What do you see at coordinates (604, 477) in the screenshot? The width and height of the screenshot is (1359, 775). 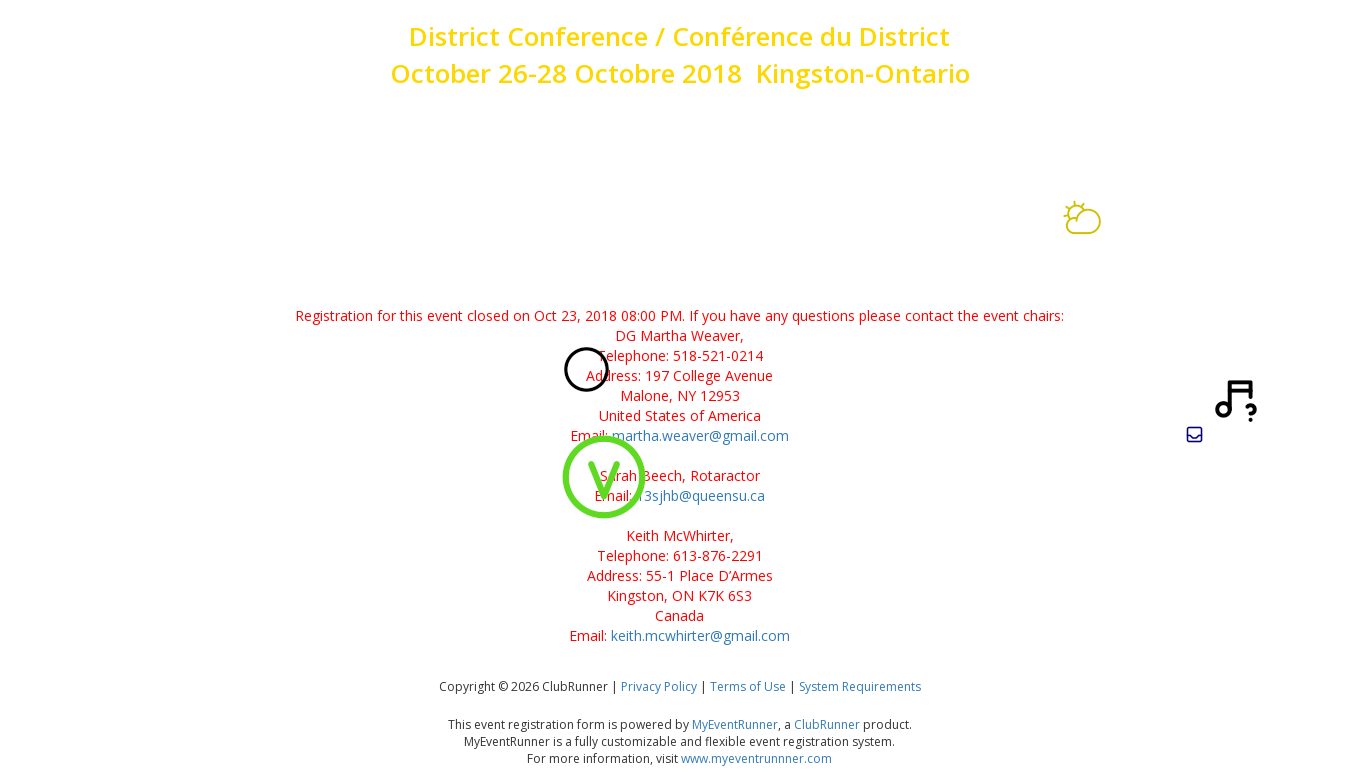 I see `indicates a verified status or checkmark alternative` at bounding box center [604, 477].